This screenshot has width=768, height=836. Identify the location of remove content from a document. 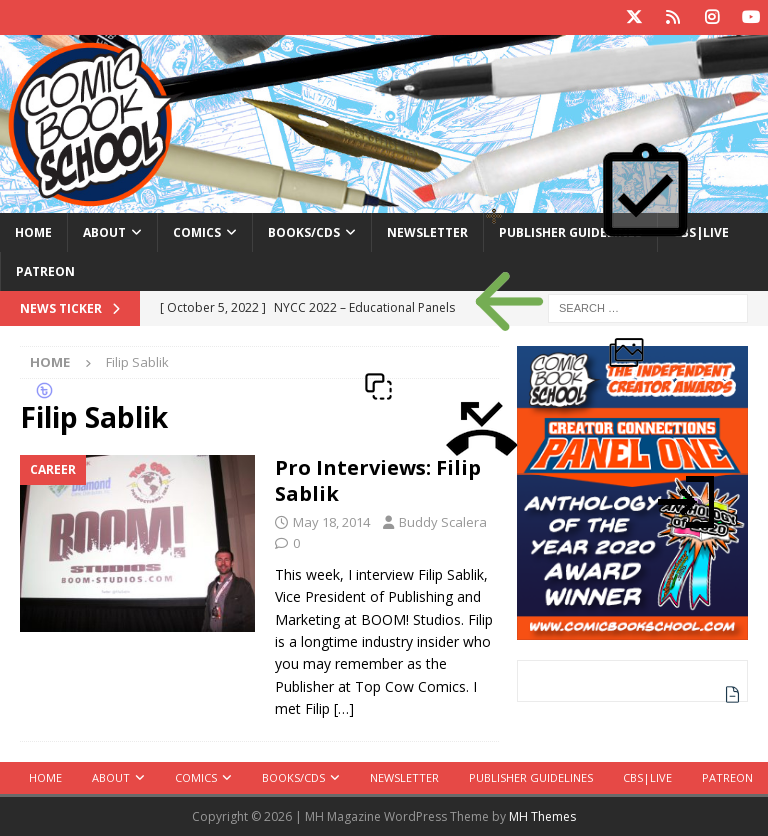
(732, 694).